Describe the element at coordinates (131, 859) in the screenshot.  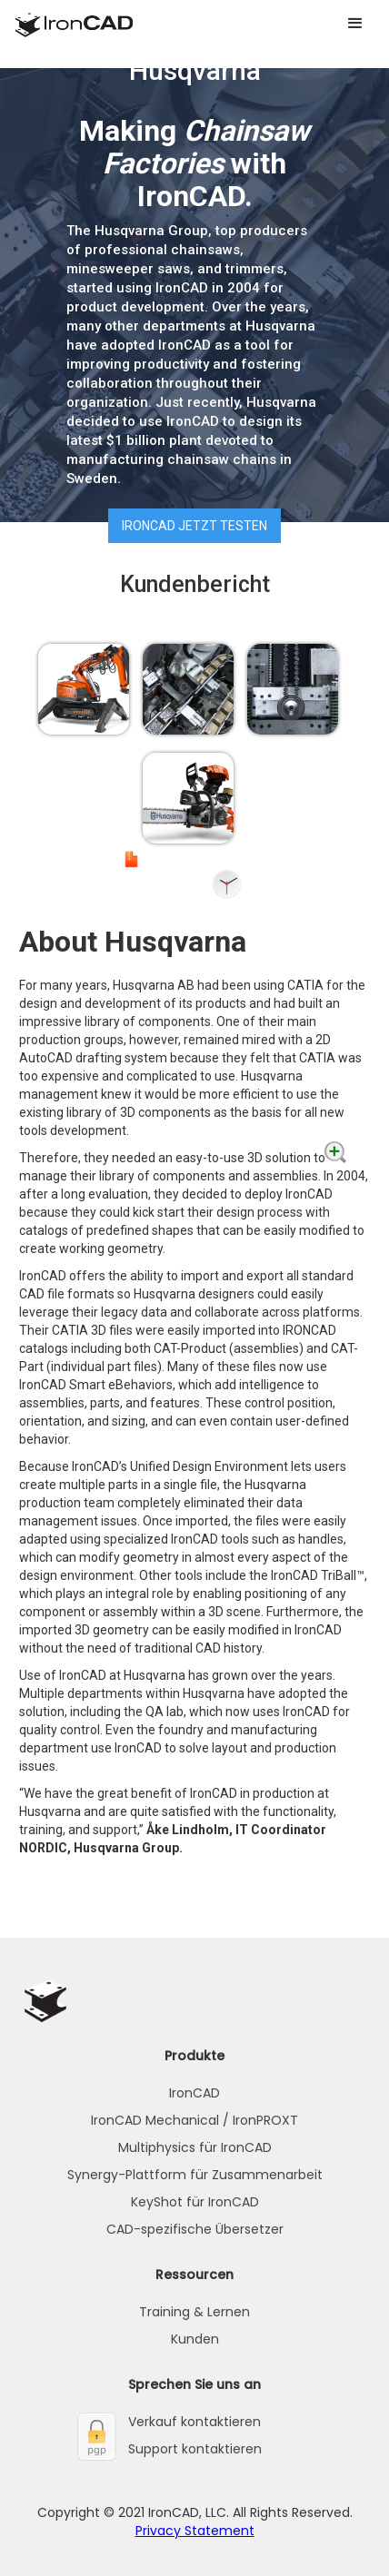
I see `a compressed tzo archive file` at that location.